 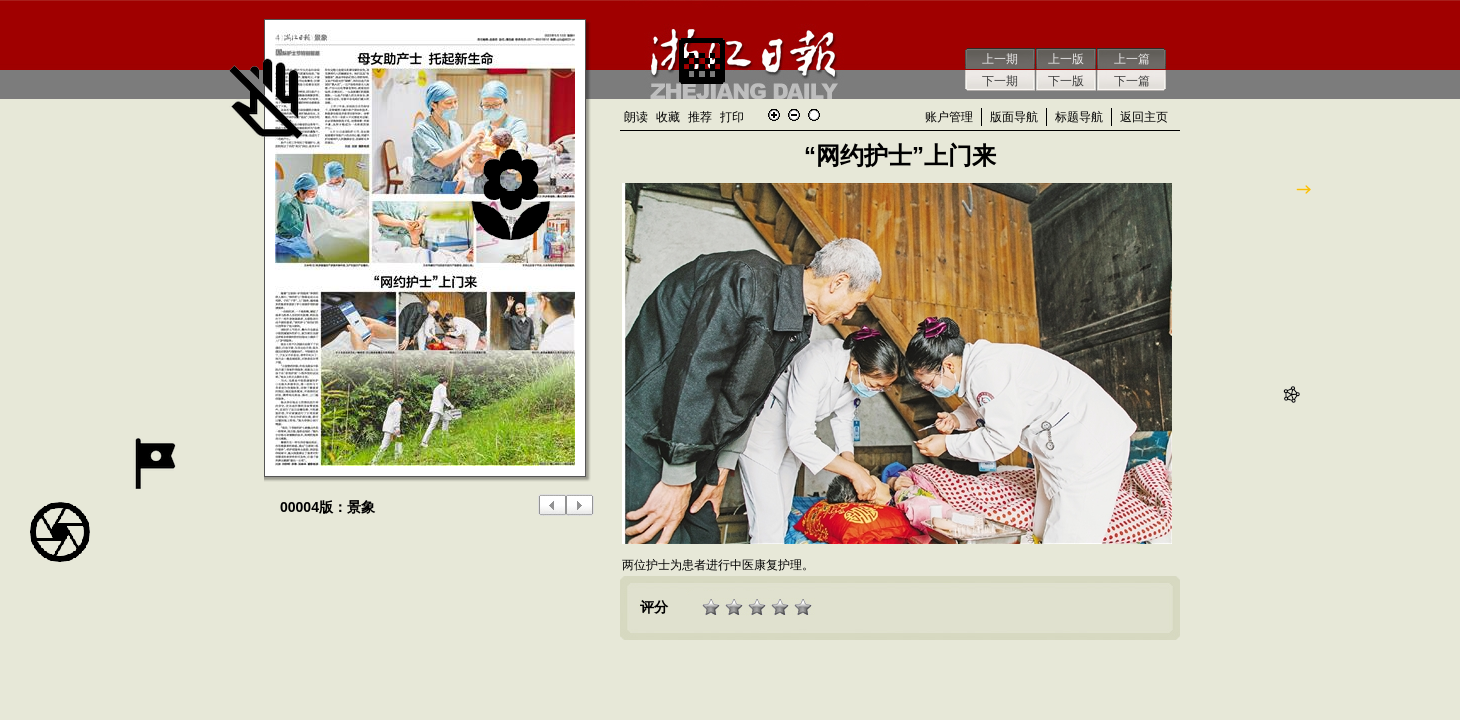 What do you see at coordinates (268, 99) in the screenshot?
I see `do not touch or interact with this item` at bounding box center [268, 99].